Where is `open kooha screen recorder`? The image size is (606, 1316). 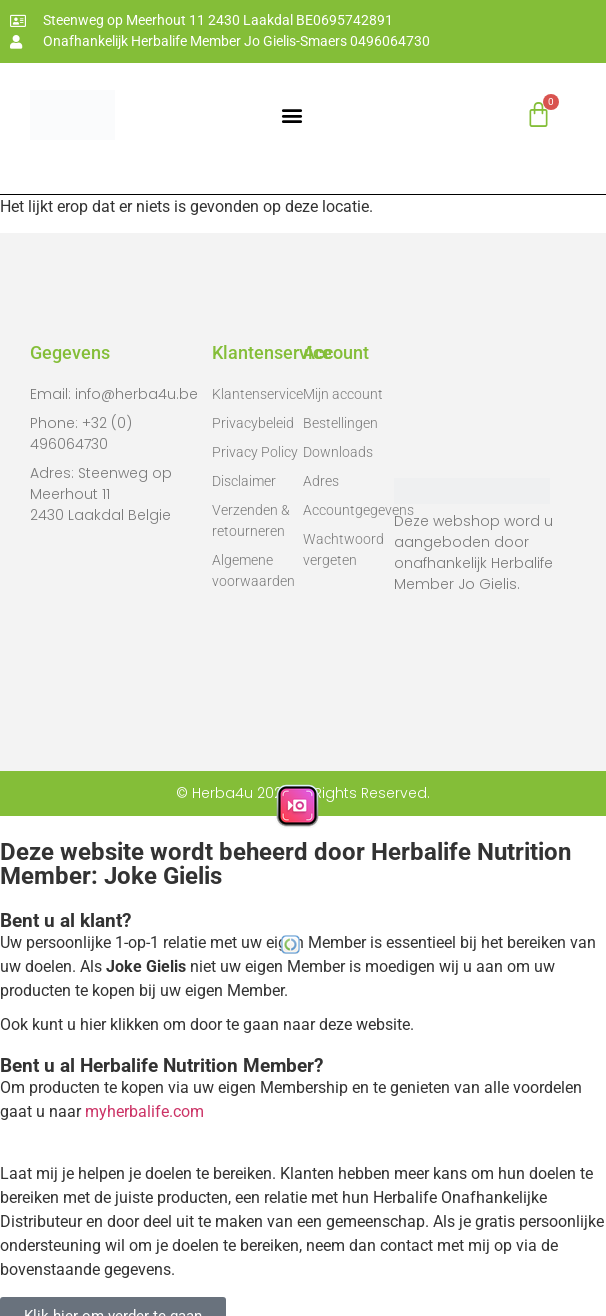 open kooha screen recorder is located at coordinates (297, 805).